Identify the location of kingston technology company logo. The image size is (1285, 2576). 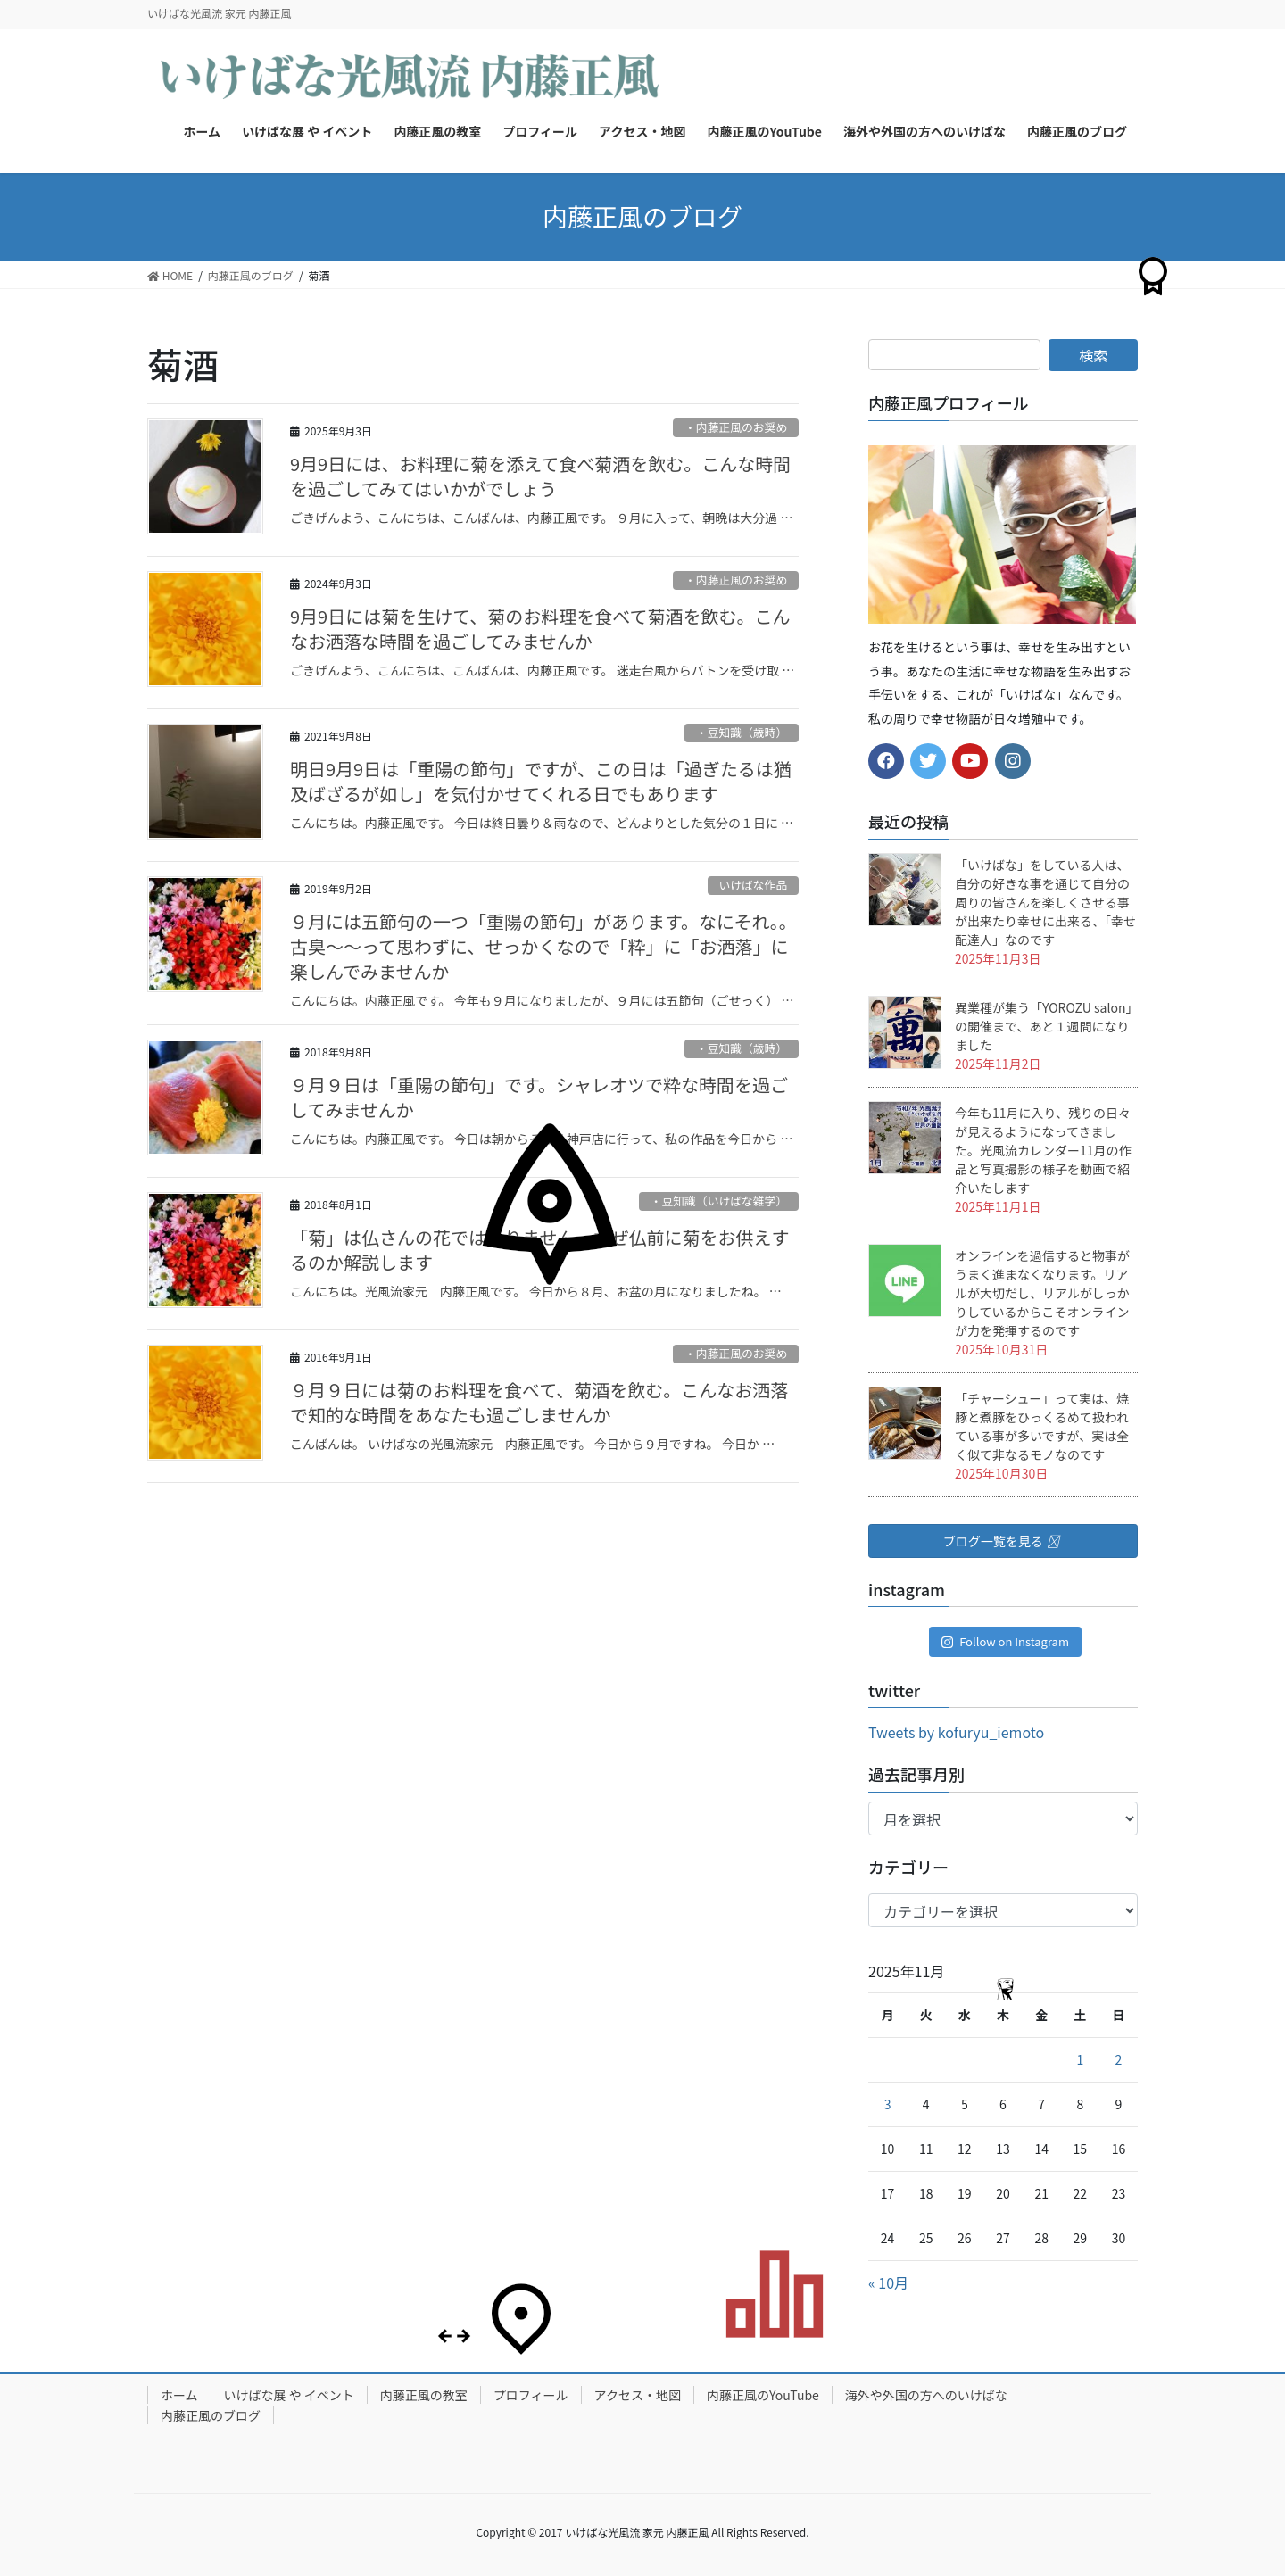
(1005, 1989).